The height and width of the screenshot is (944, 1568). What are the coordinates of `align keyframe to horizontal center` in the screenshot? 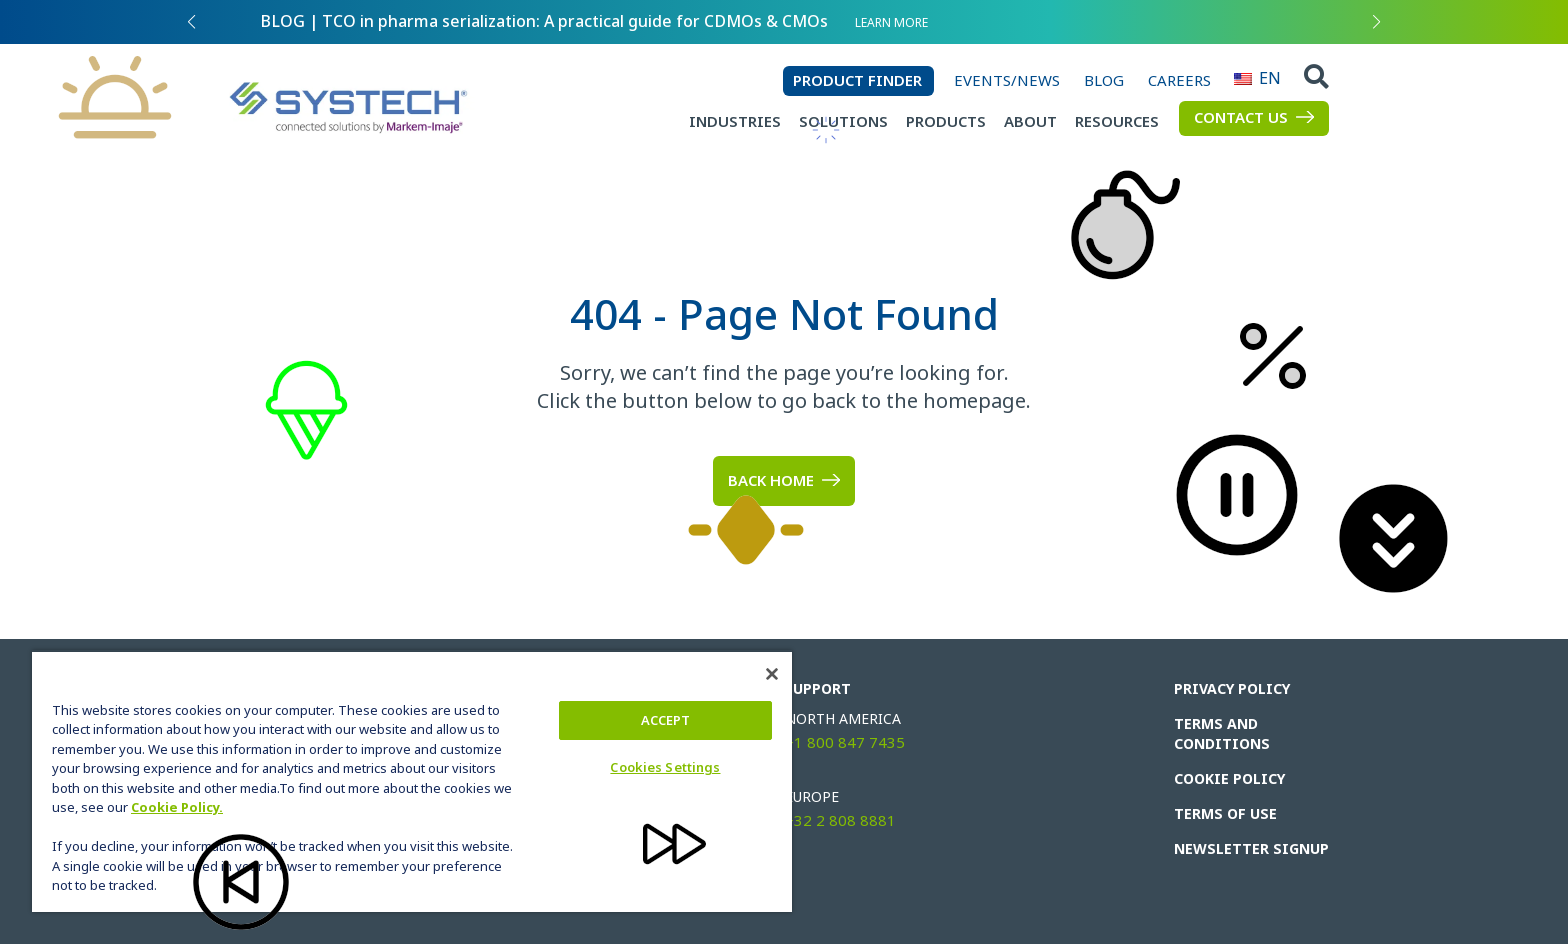 It's located at (746, 530).